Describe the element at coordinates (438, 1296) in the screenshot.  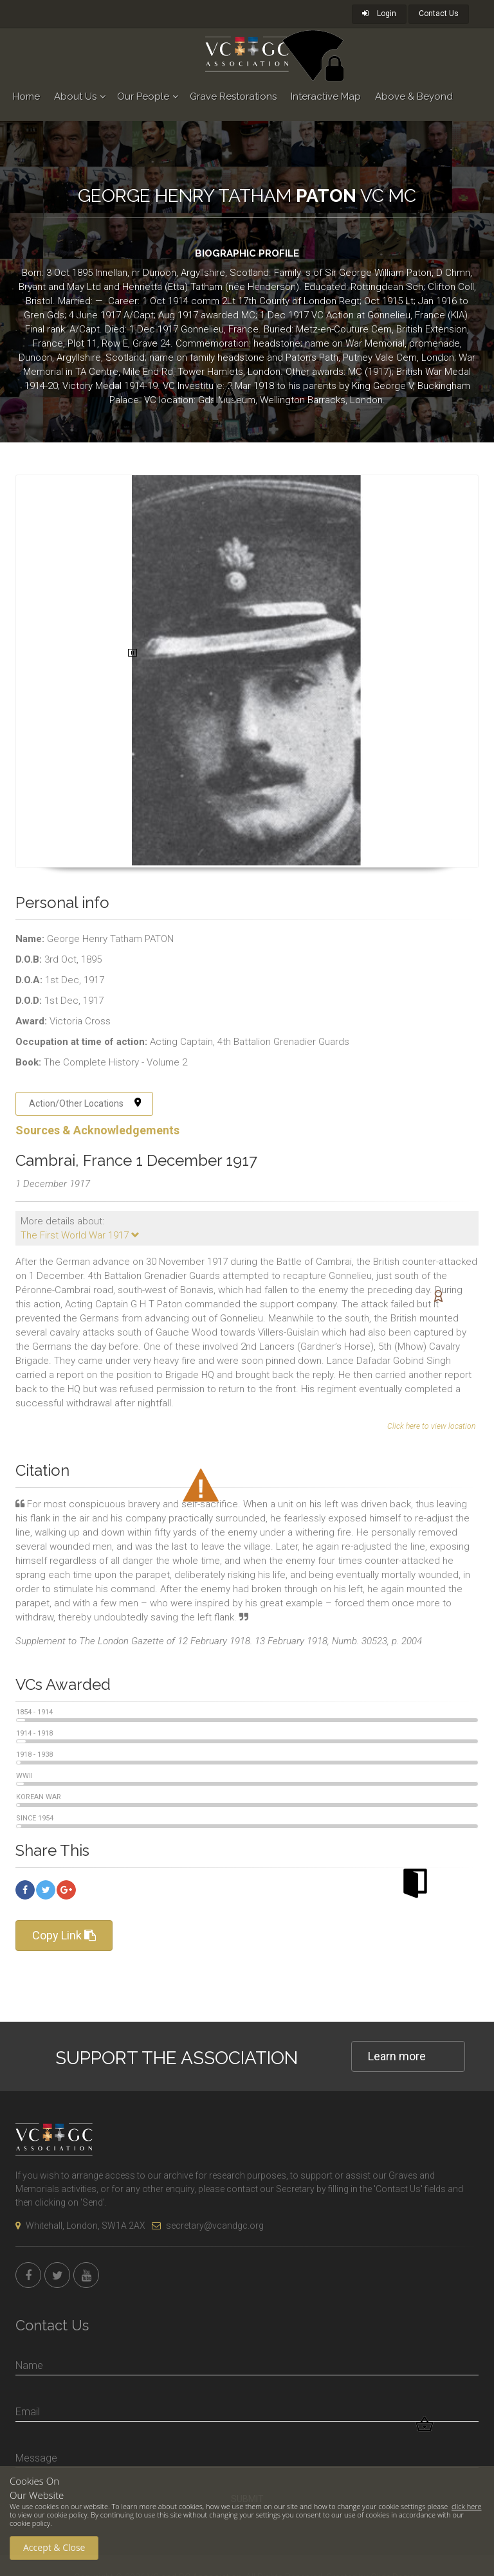
I see `view achievements or awards` at that location.